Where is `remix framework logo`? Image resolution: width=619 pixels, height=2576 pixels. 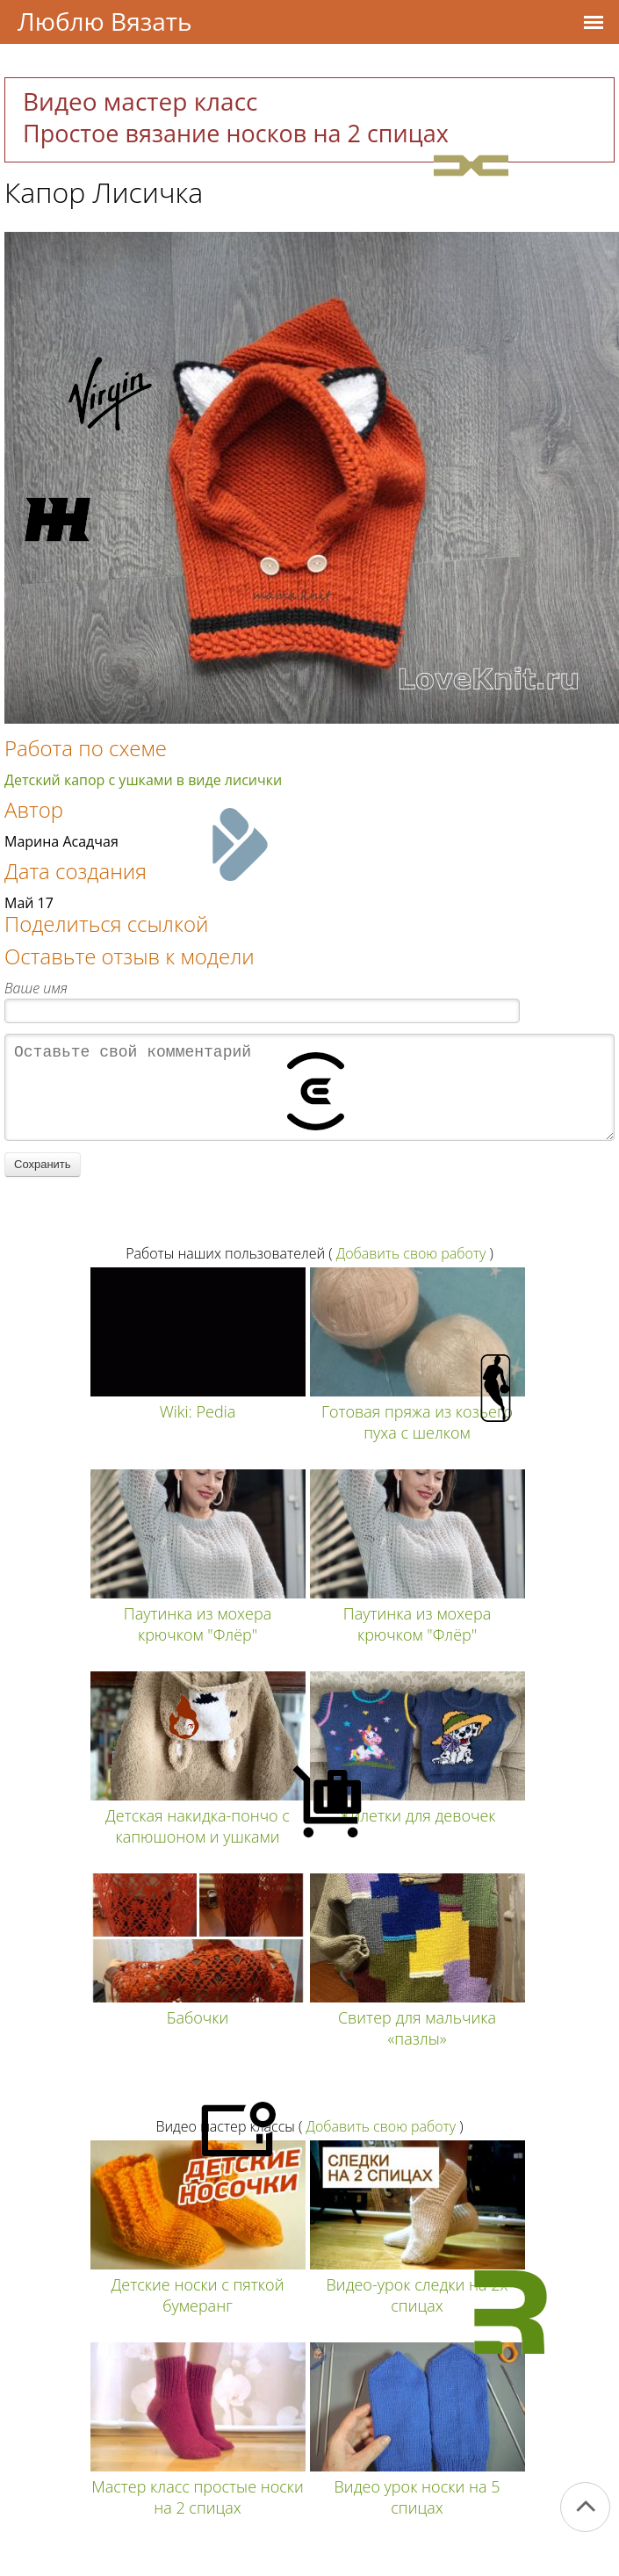
remix framework logo is located at coordinates (510, 2312).